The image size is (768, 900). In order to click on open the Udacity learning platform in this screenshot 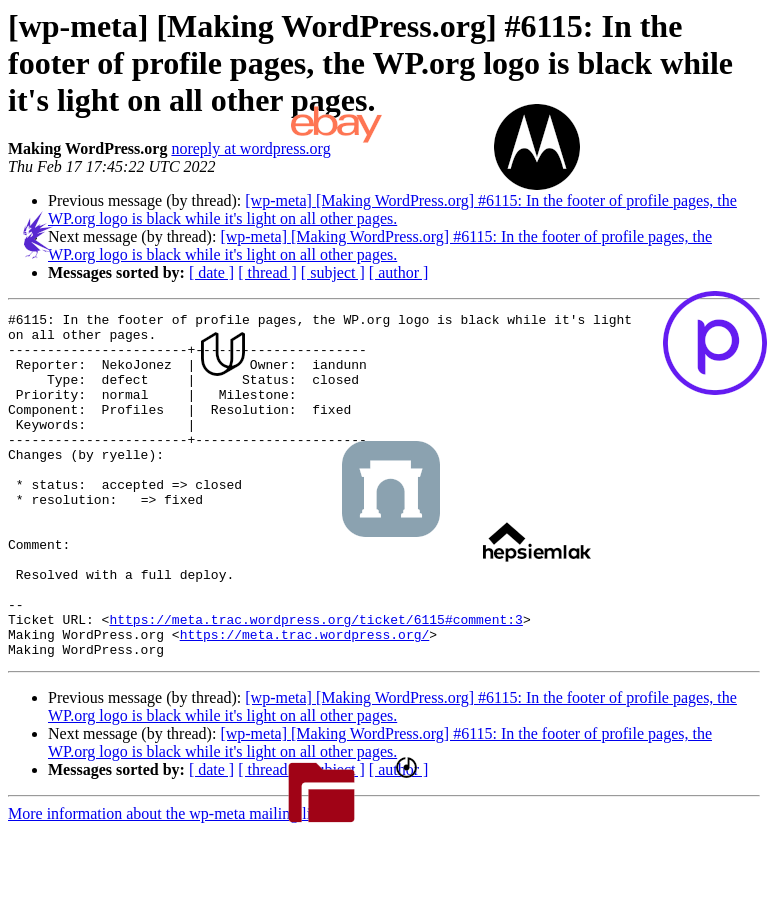, I will do `click(223, 354)`.